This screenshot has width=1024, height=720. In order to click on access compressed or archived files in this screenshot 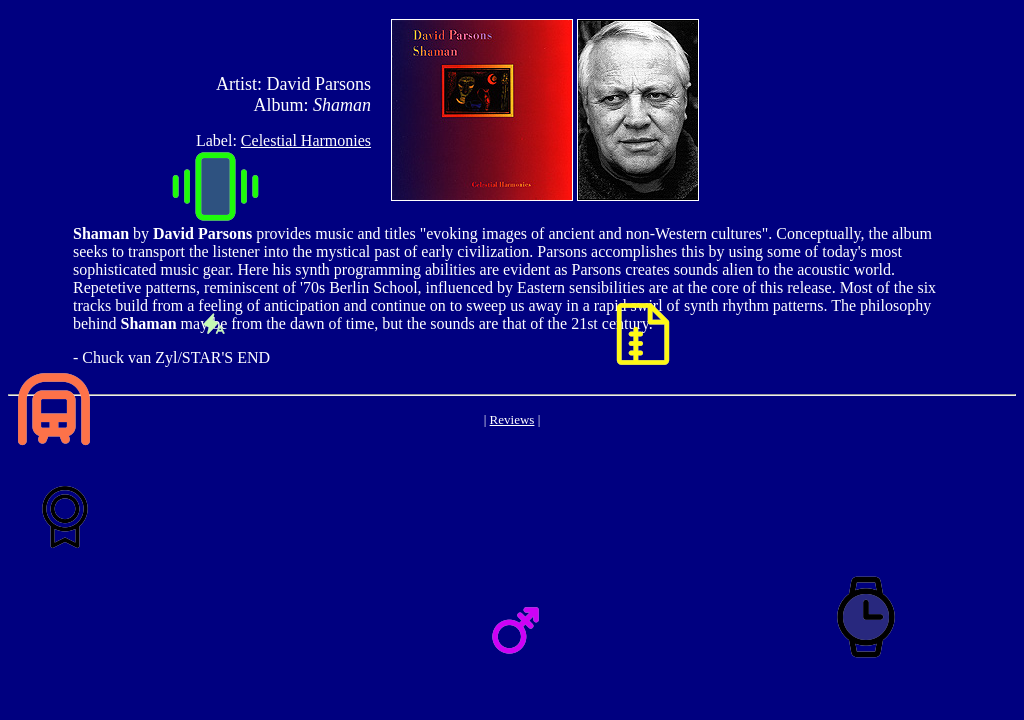, I will do `click(643, 334)`.